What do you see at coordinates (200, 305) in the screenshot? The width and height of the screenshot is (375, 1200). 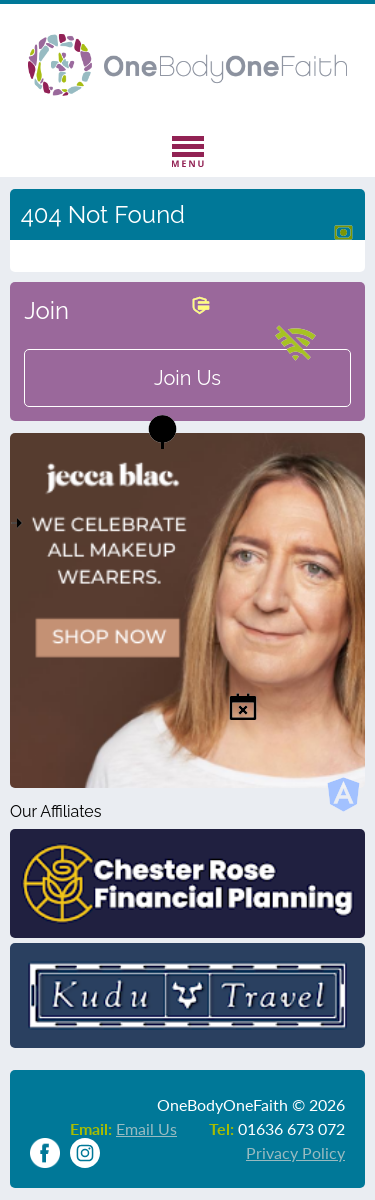 I see `indicates a secure payment method` at bounding box center [200, 305].